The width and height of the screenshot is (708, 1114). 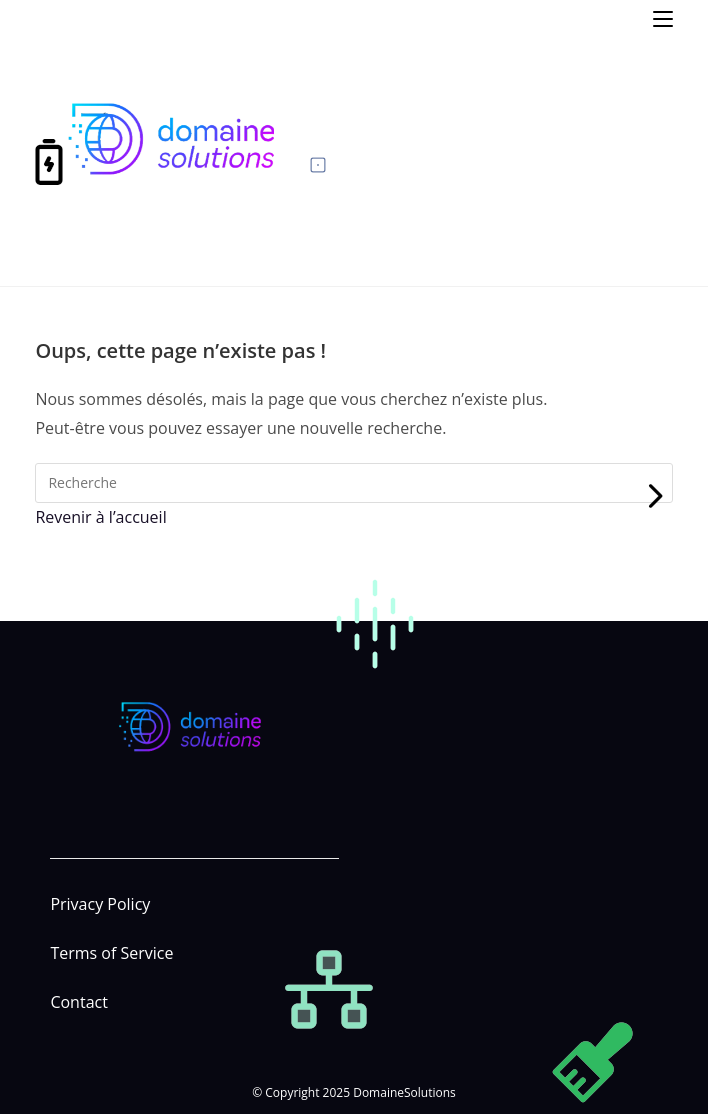 What do you see at coordinates (594, 1061) in the screenshot?
I see `access painting or drawing tools` at bounding box center [594, 1061].